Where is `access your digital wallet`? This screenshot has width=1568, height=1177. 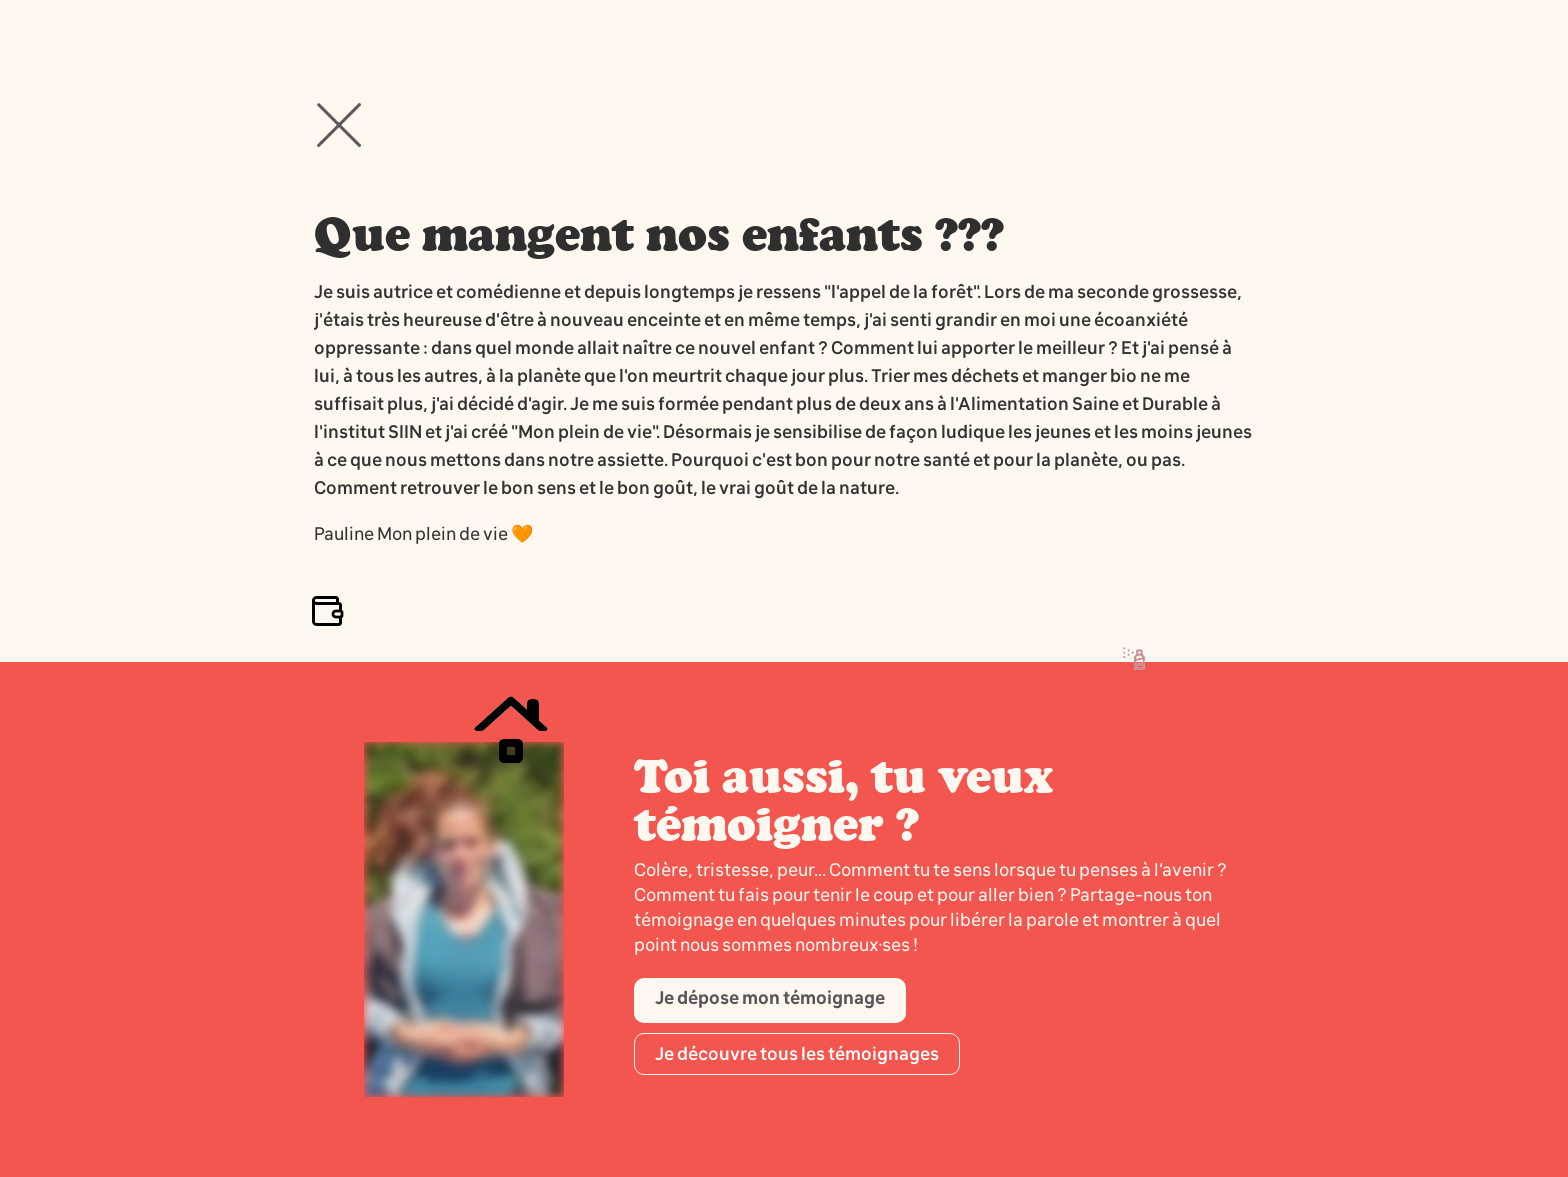 access your digital wallet is located at coordinates (327, 611).